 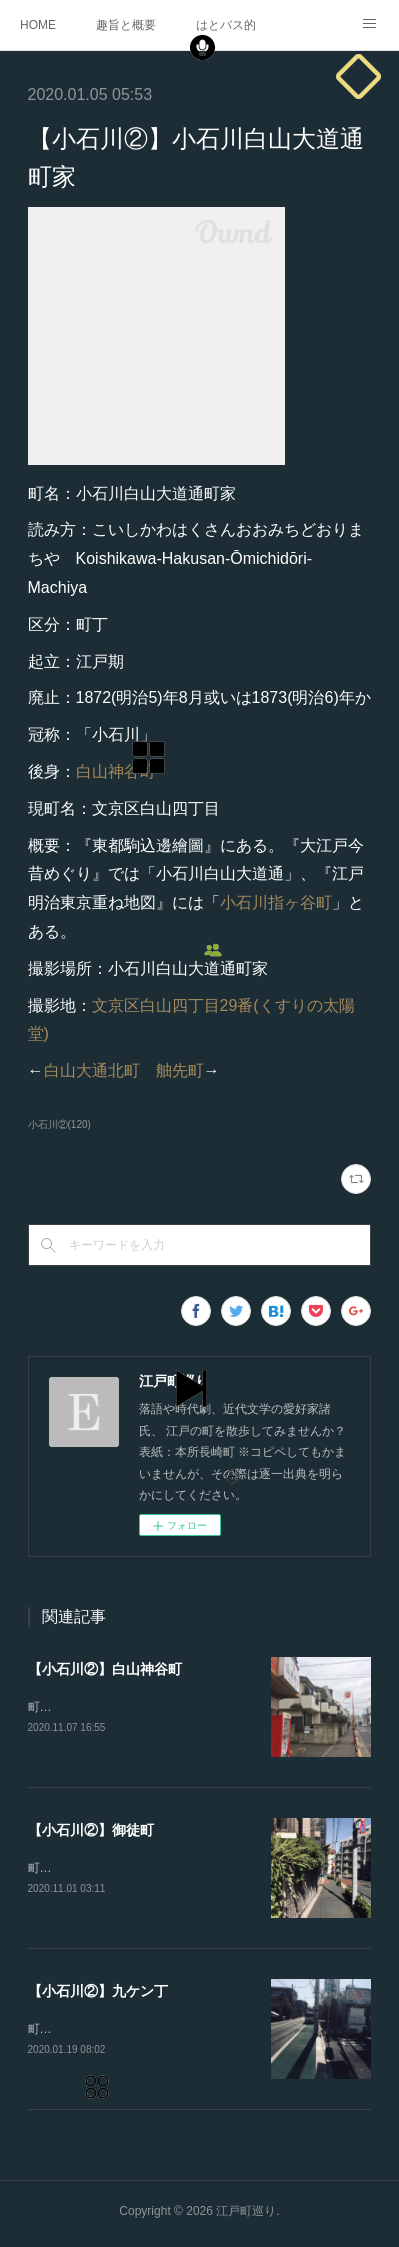 What do you see at coordinates (148, 757) in the screenshot?
I see `view items in grid layout` at bounding box center [148, 757].